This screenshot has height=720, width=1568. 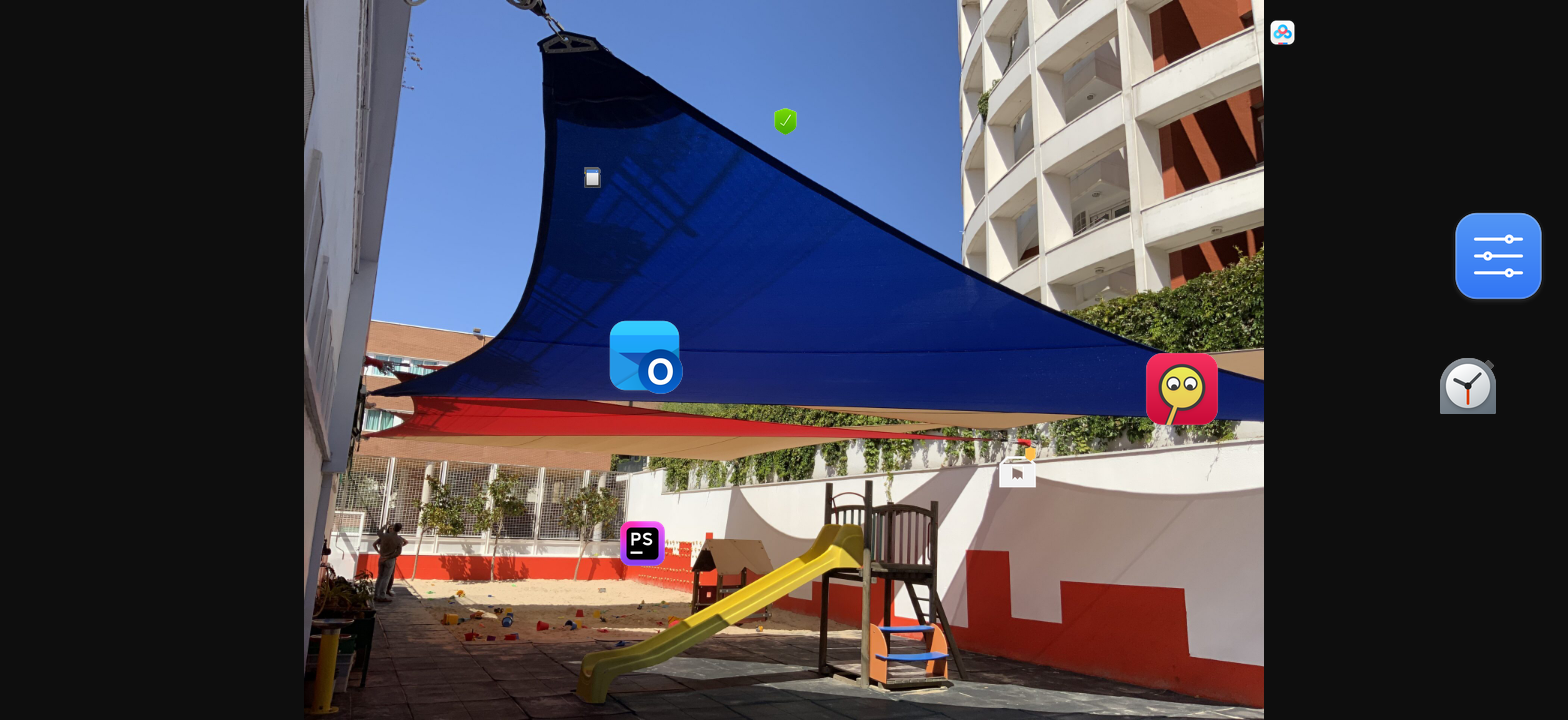 What do you see at coordinates (592, 177) in the screenshot?
I see `access SD card or memory card storage` at bounding box center [592, 177].